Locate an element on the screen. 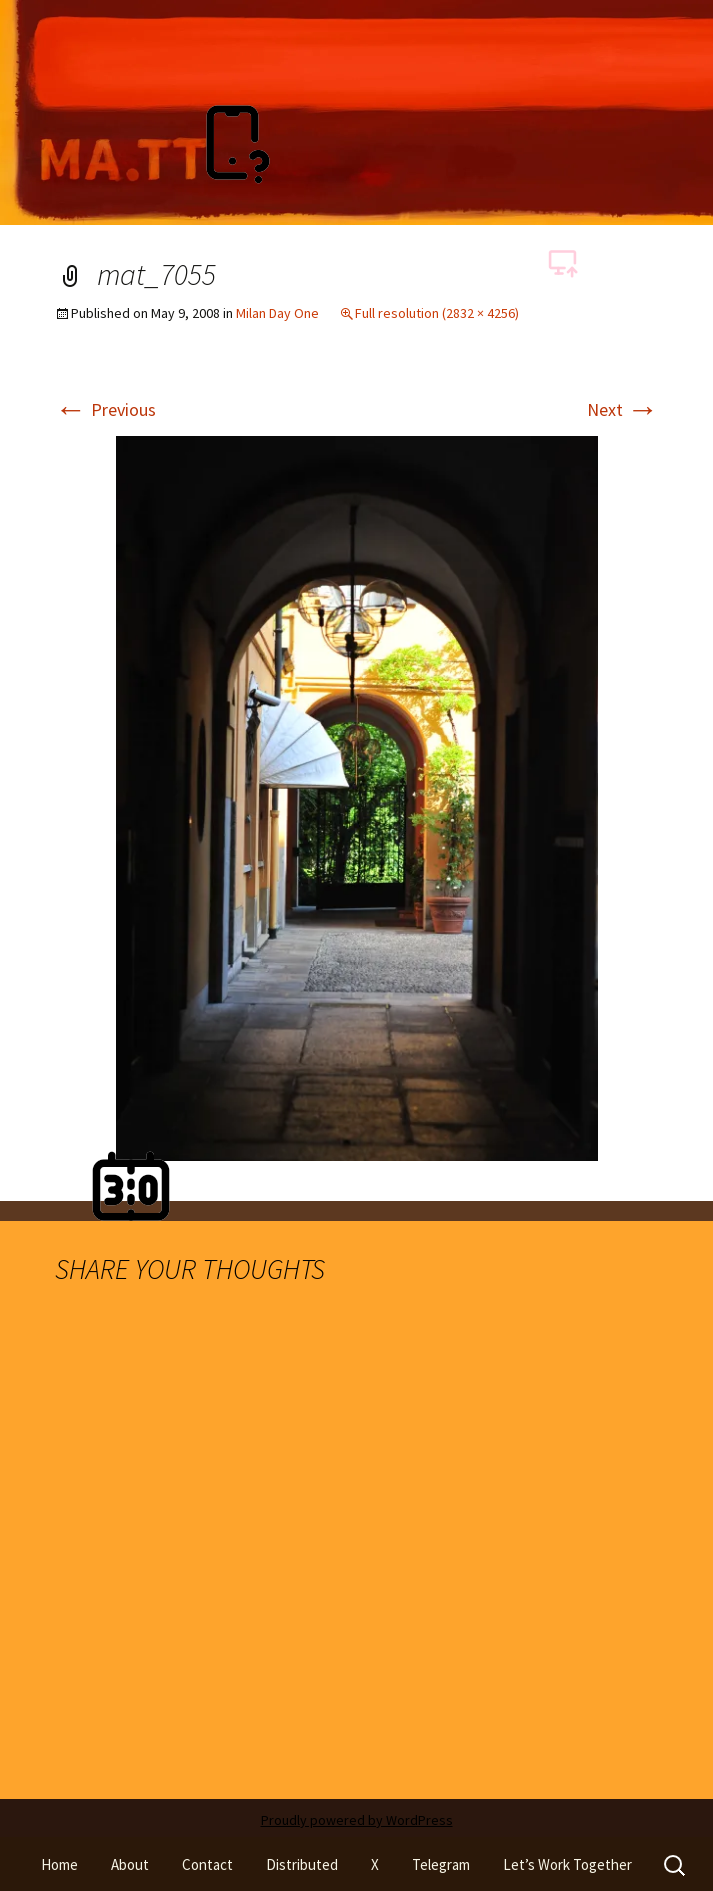  view game or match scores is located at coordinates (131, 1190).